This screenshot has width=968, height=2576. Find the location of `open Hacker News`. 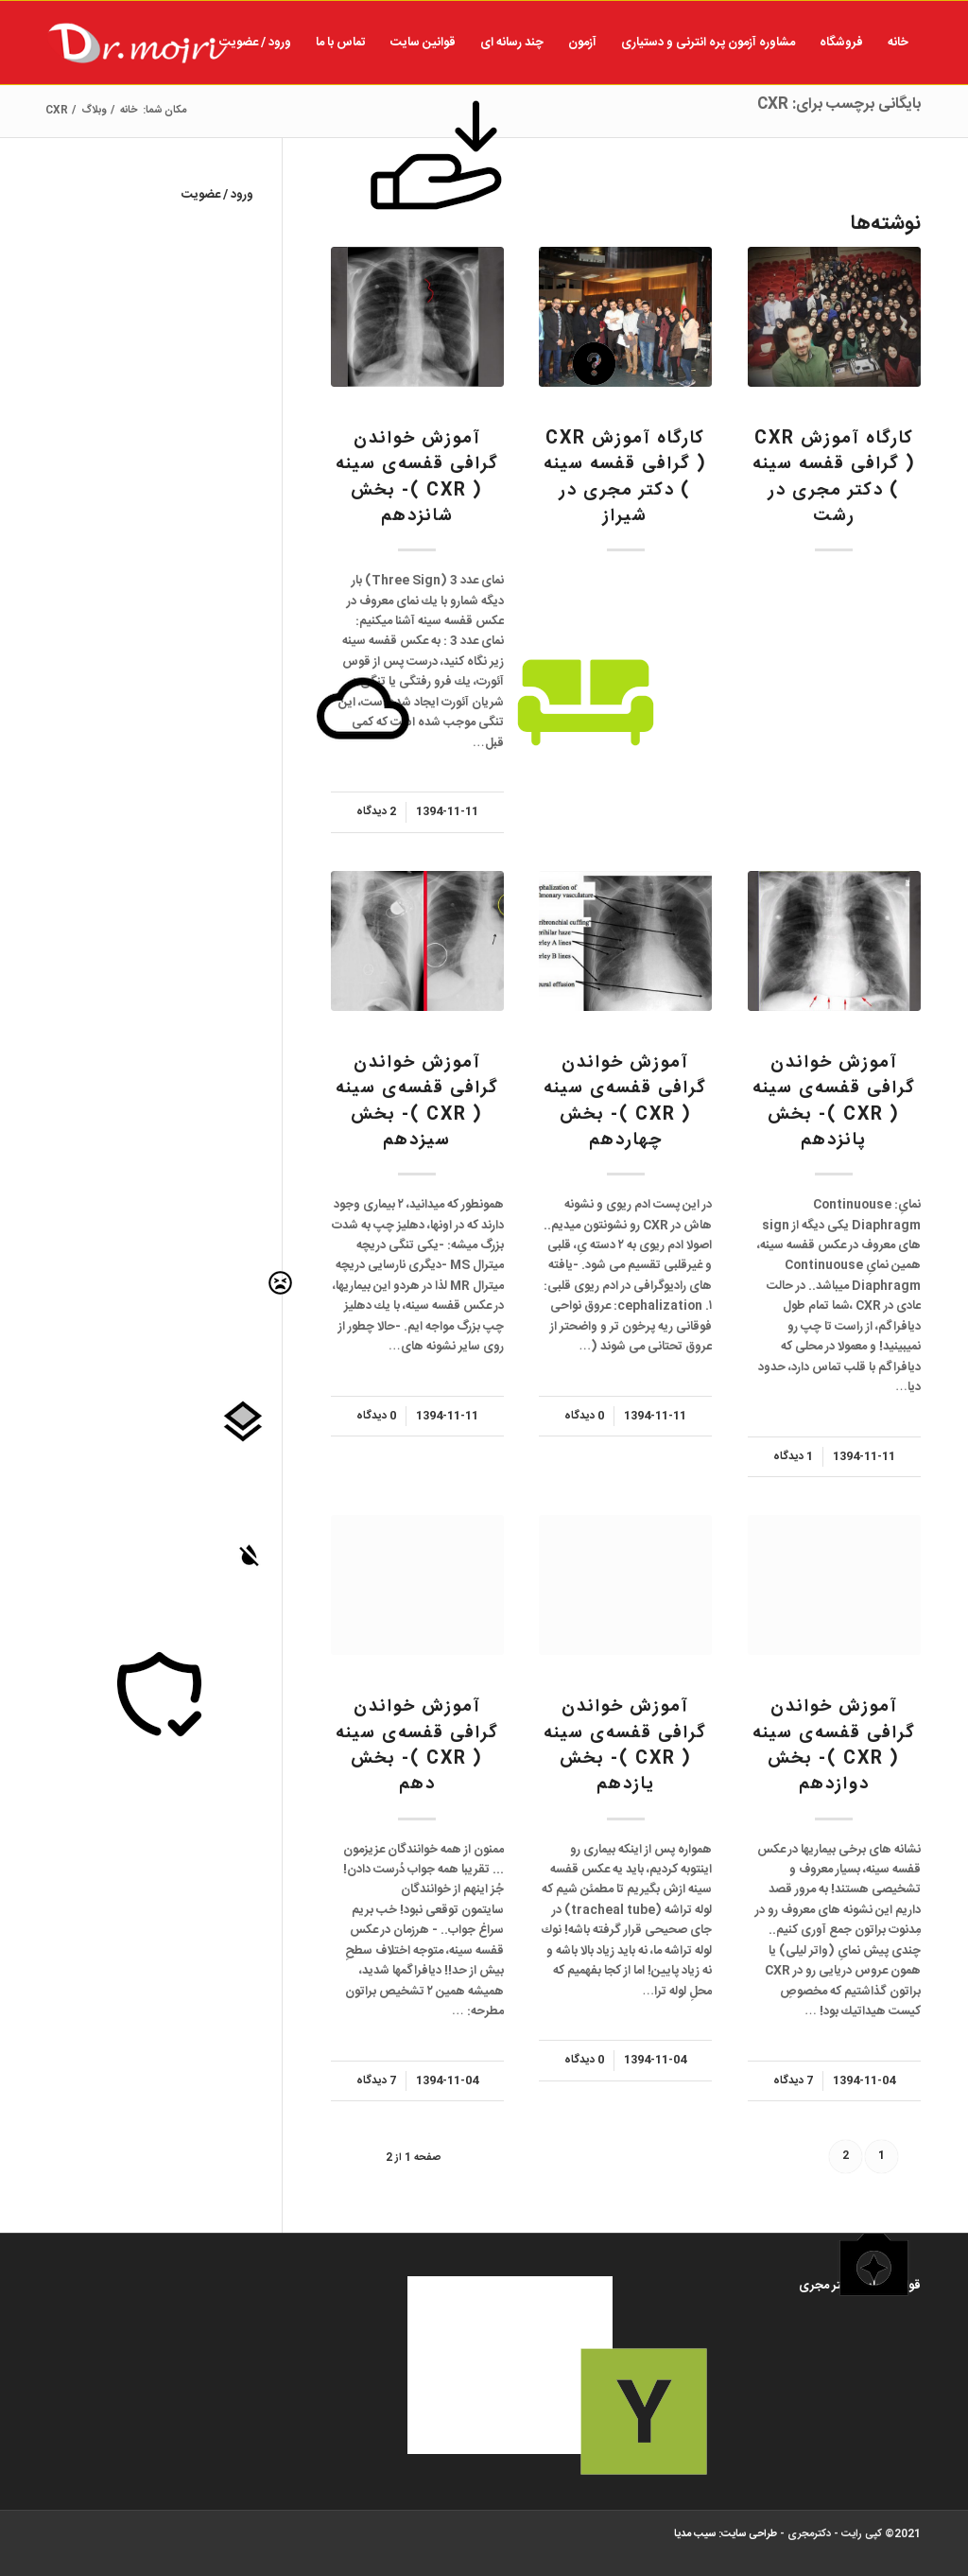

open Hacker News is located at coordinates (644, 2411).